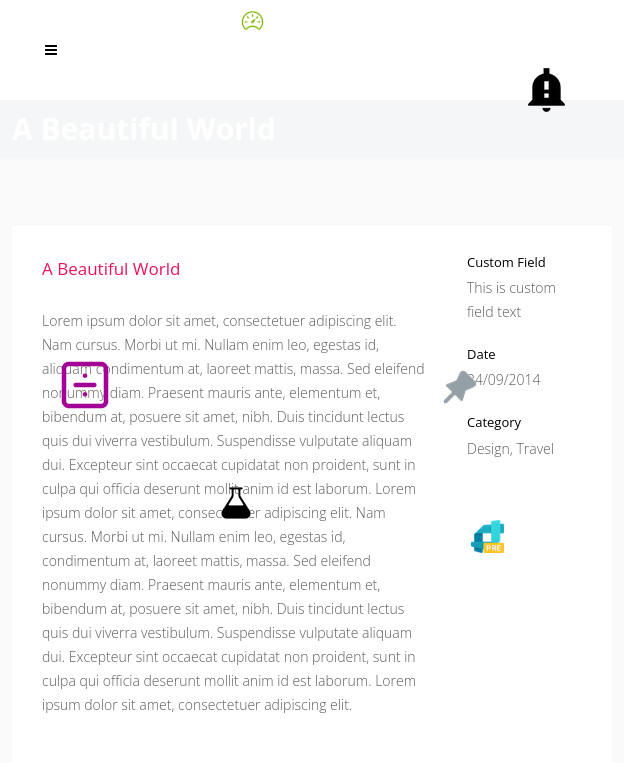 The image size is (624, 763). What do you see at coordinates (546, 89) in the screenshot?
I see `important notification requiring attention` at bounding box center [546, 89].